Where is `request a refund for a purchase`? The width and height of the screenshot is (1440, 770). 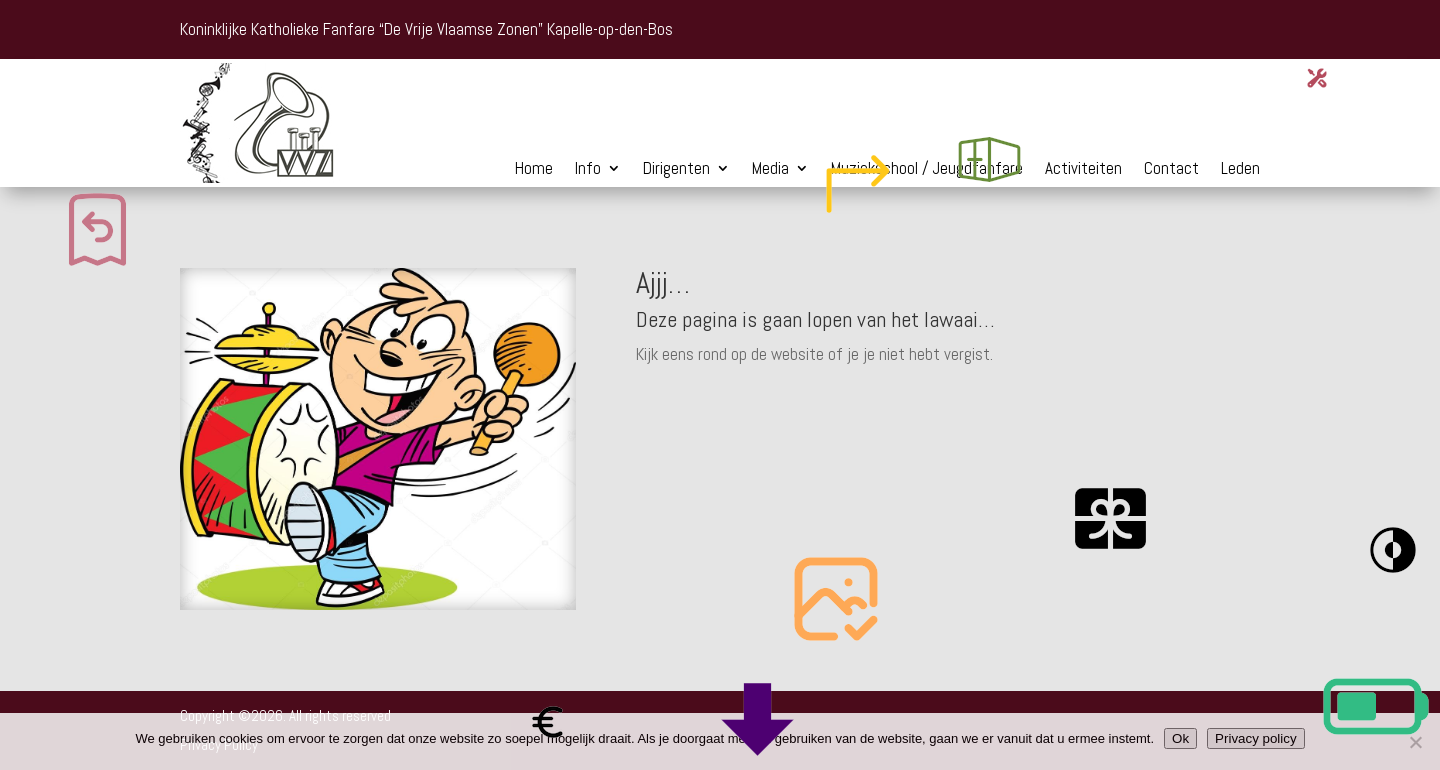 request a refund for a purchase is located at coordinates (97, 229).